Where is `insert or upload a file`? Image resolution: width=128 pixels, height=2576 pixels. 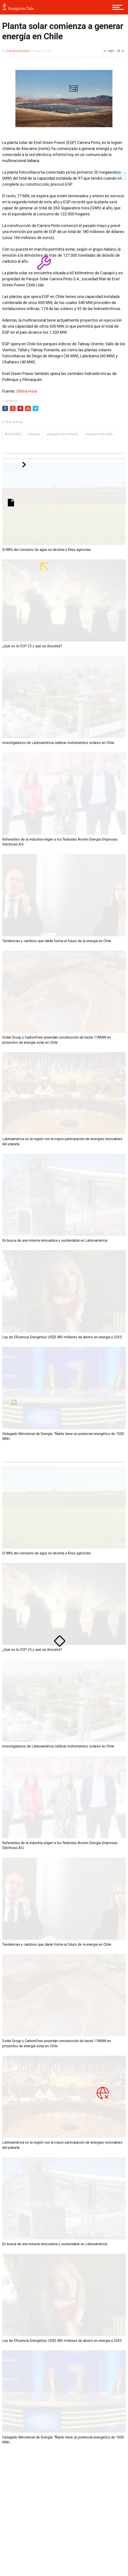 insert or upload a file is located at coordinates (11, 503).